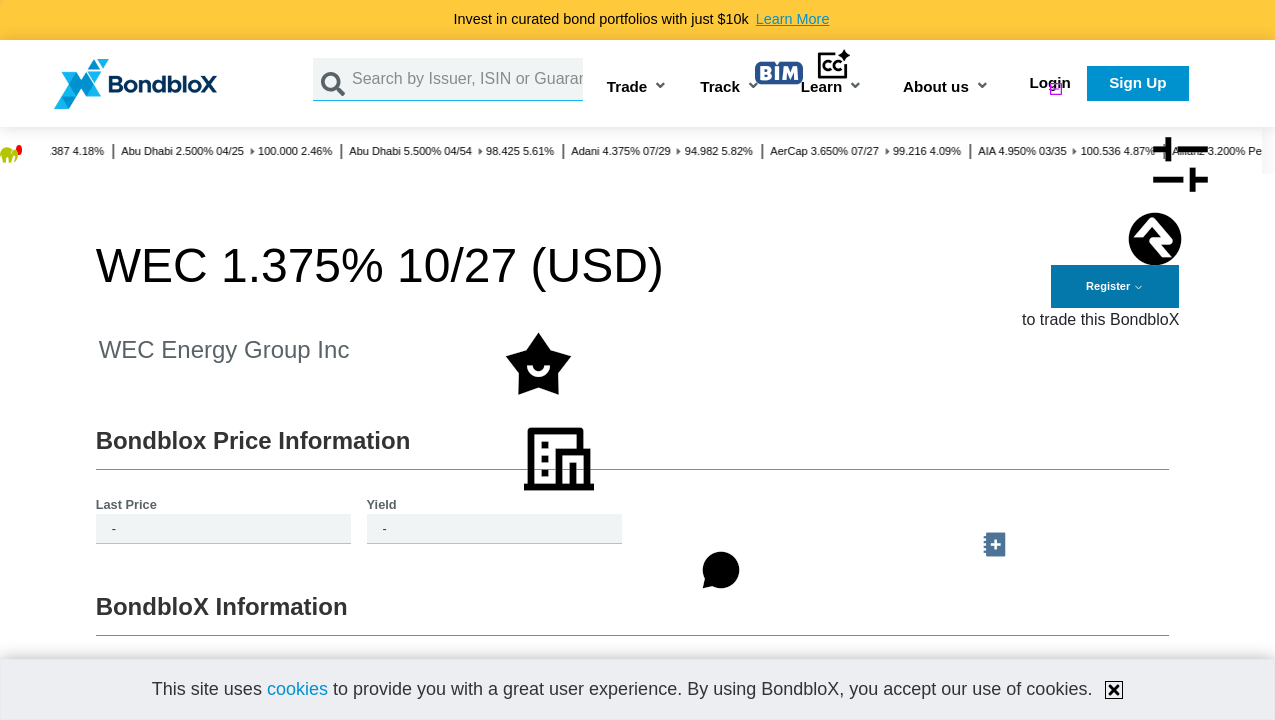 The image size is (1275, 720). Describe the element at coordinates (9, 155) in the screenshot. I see `launch MAMP local server application` at that location.